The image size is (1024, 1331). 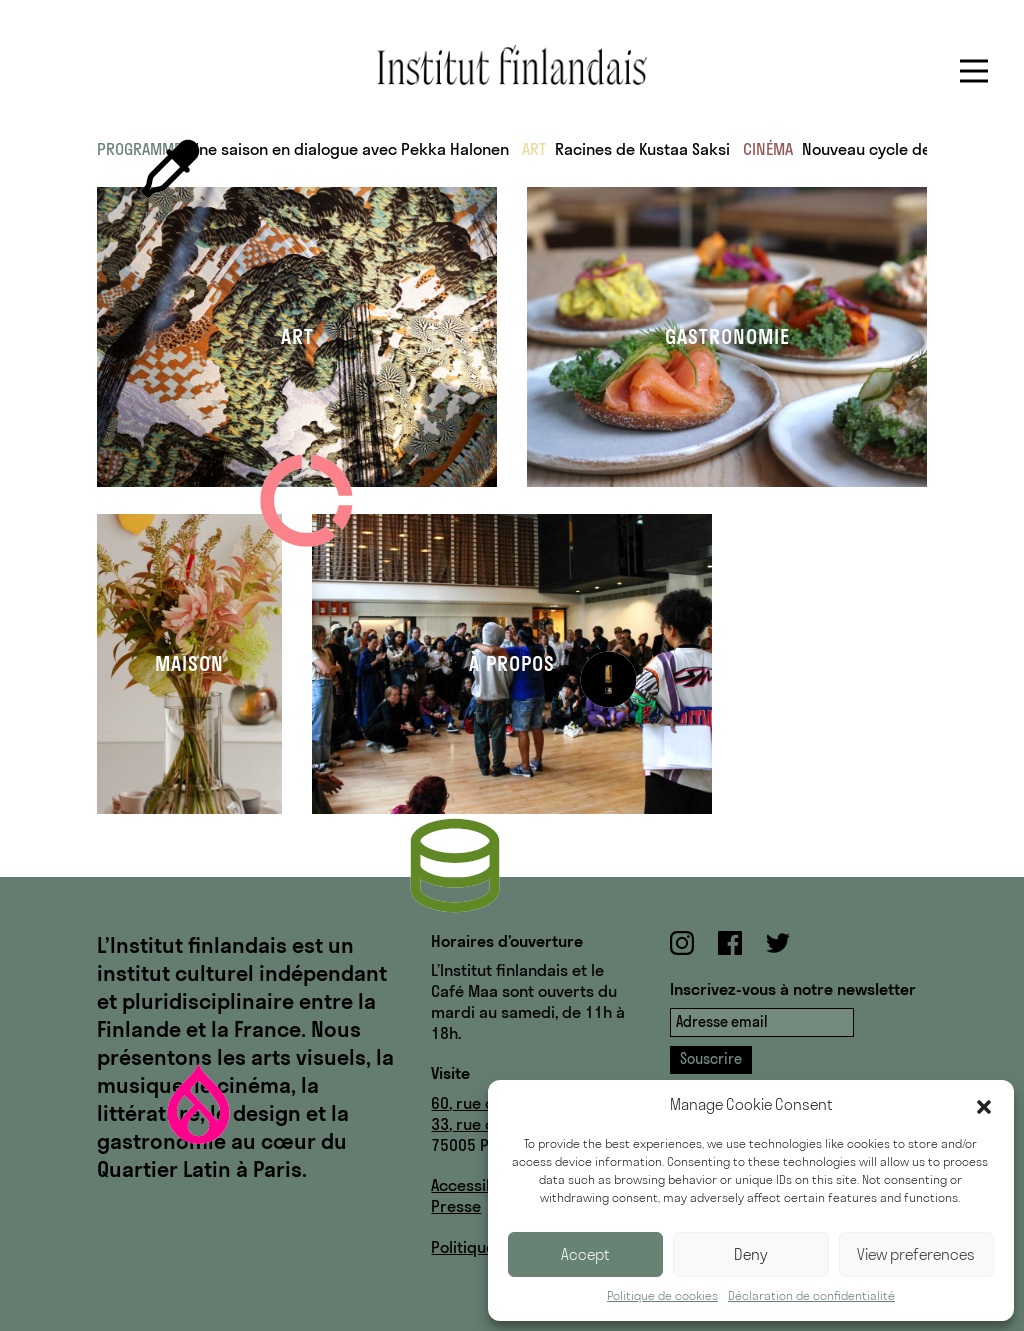 I want to click on link to drupal CMS platform, so click(x=198, y=1103).